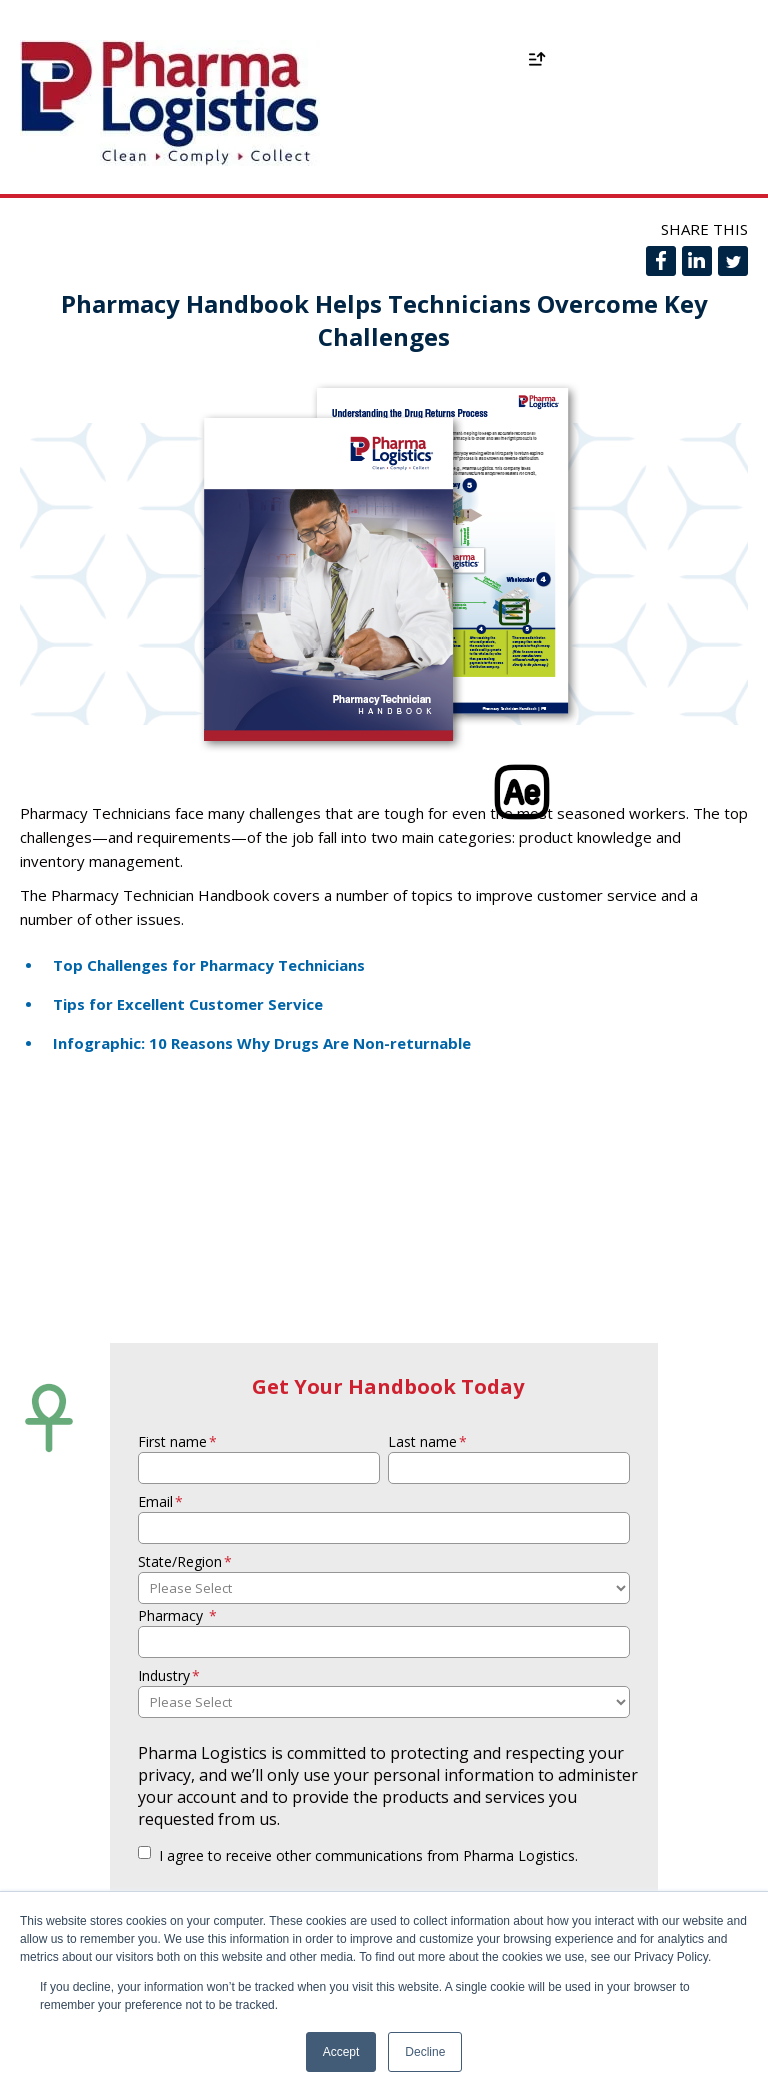 Image resolution: width=768 pixels, height=2098 pixels. I want to click on sort items in descending order, so click(536, 59).